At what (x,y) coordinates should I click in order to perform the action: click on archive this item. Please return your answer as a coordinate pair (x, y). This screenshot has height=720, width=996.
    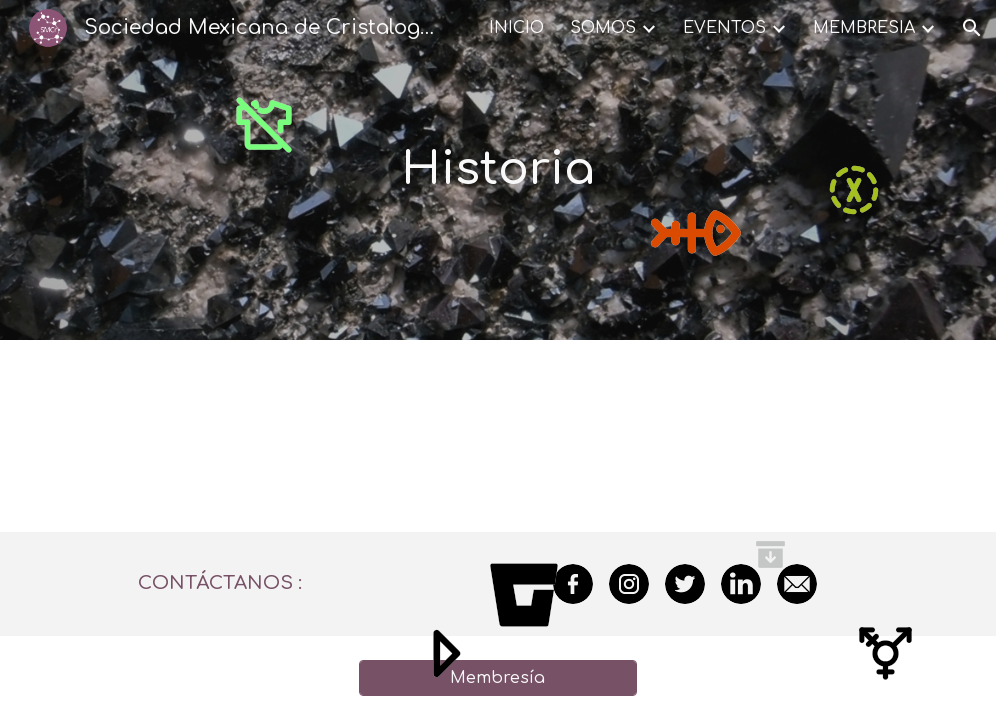
    Looking at the image, I should click on (770, 554).